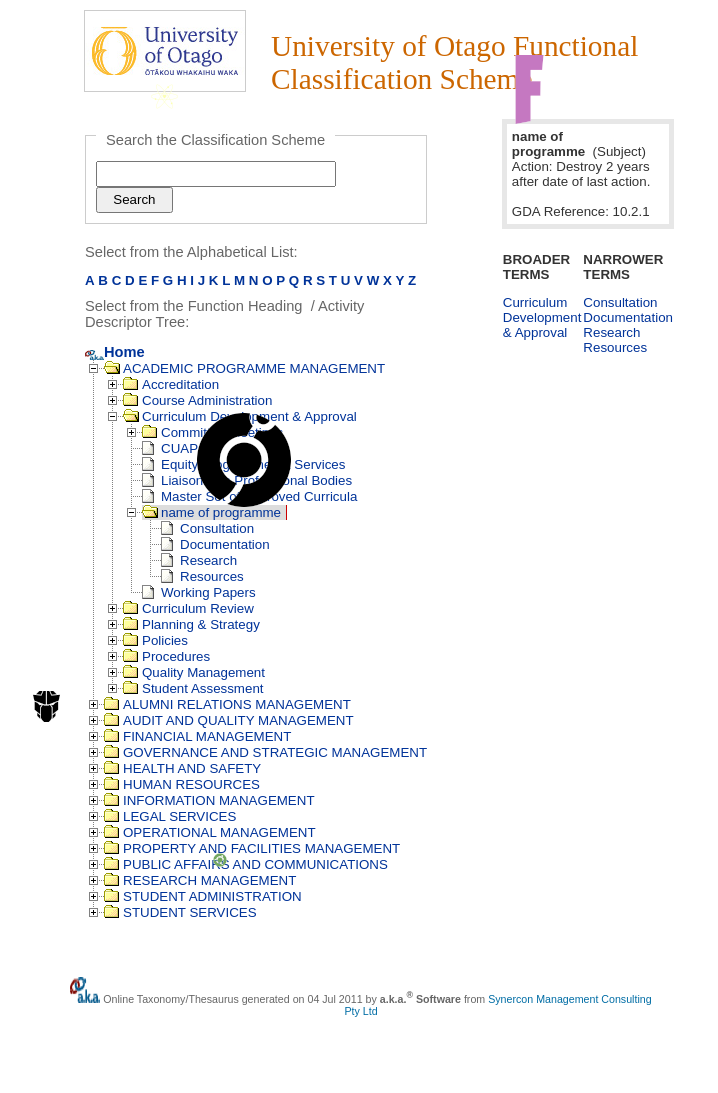 This screenshot has height=1093, width=718. I want to click on launch ubuntu operating system, so click(220, 860).